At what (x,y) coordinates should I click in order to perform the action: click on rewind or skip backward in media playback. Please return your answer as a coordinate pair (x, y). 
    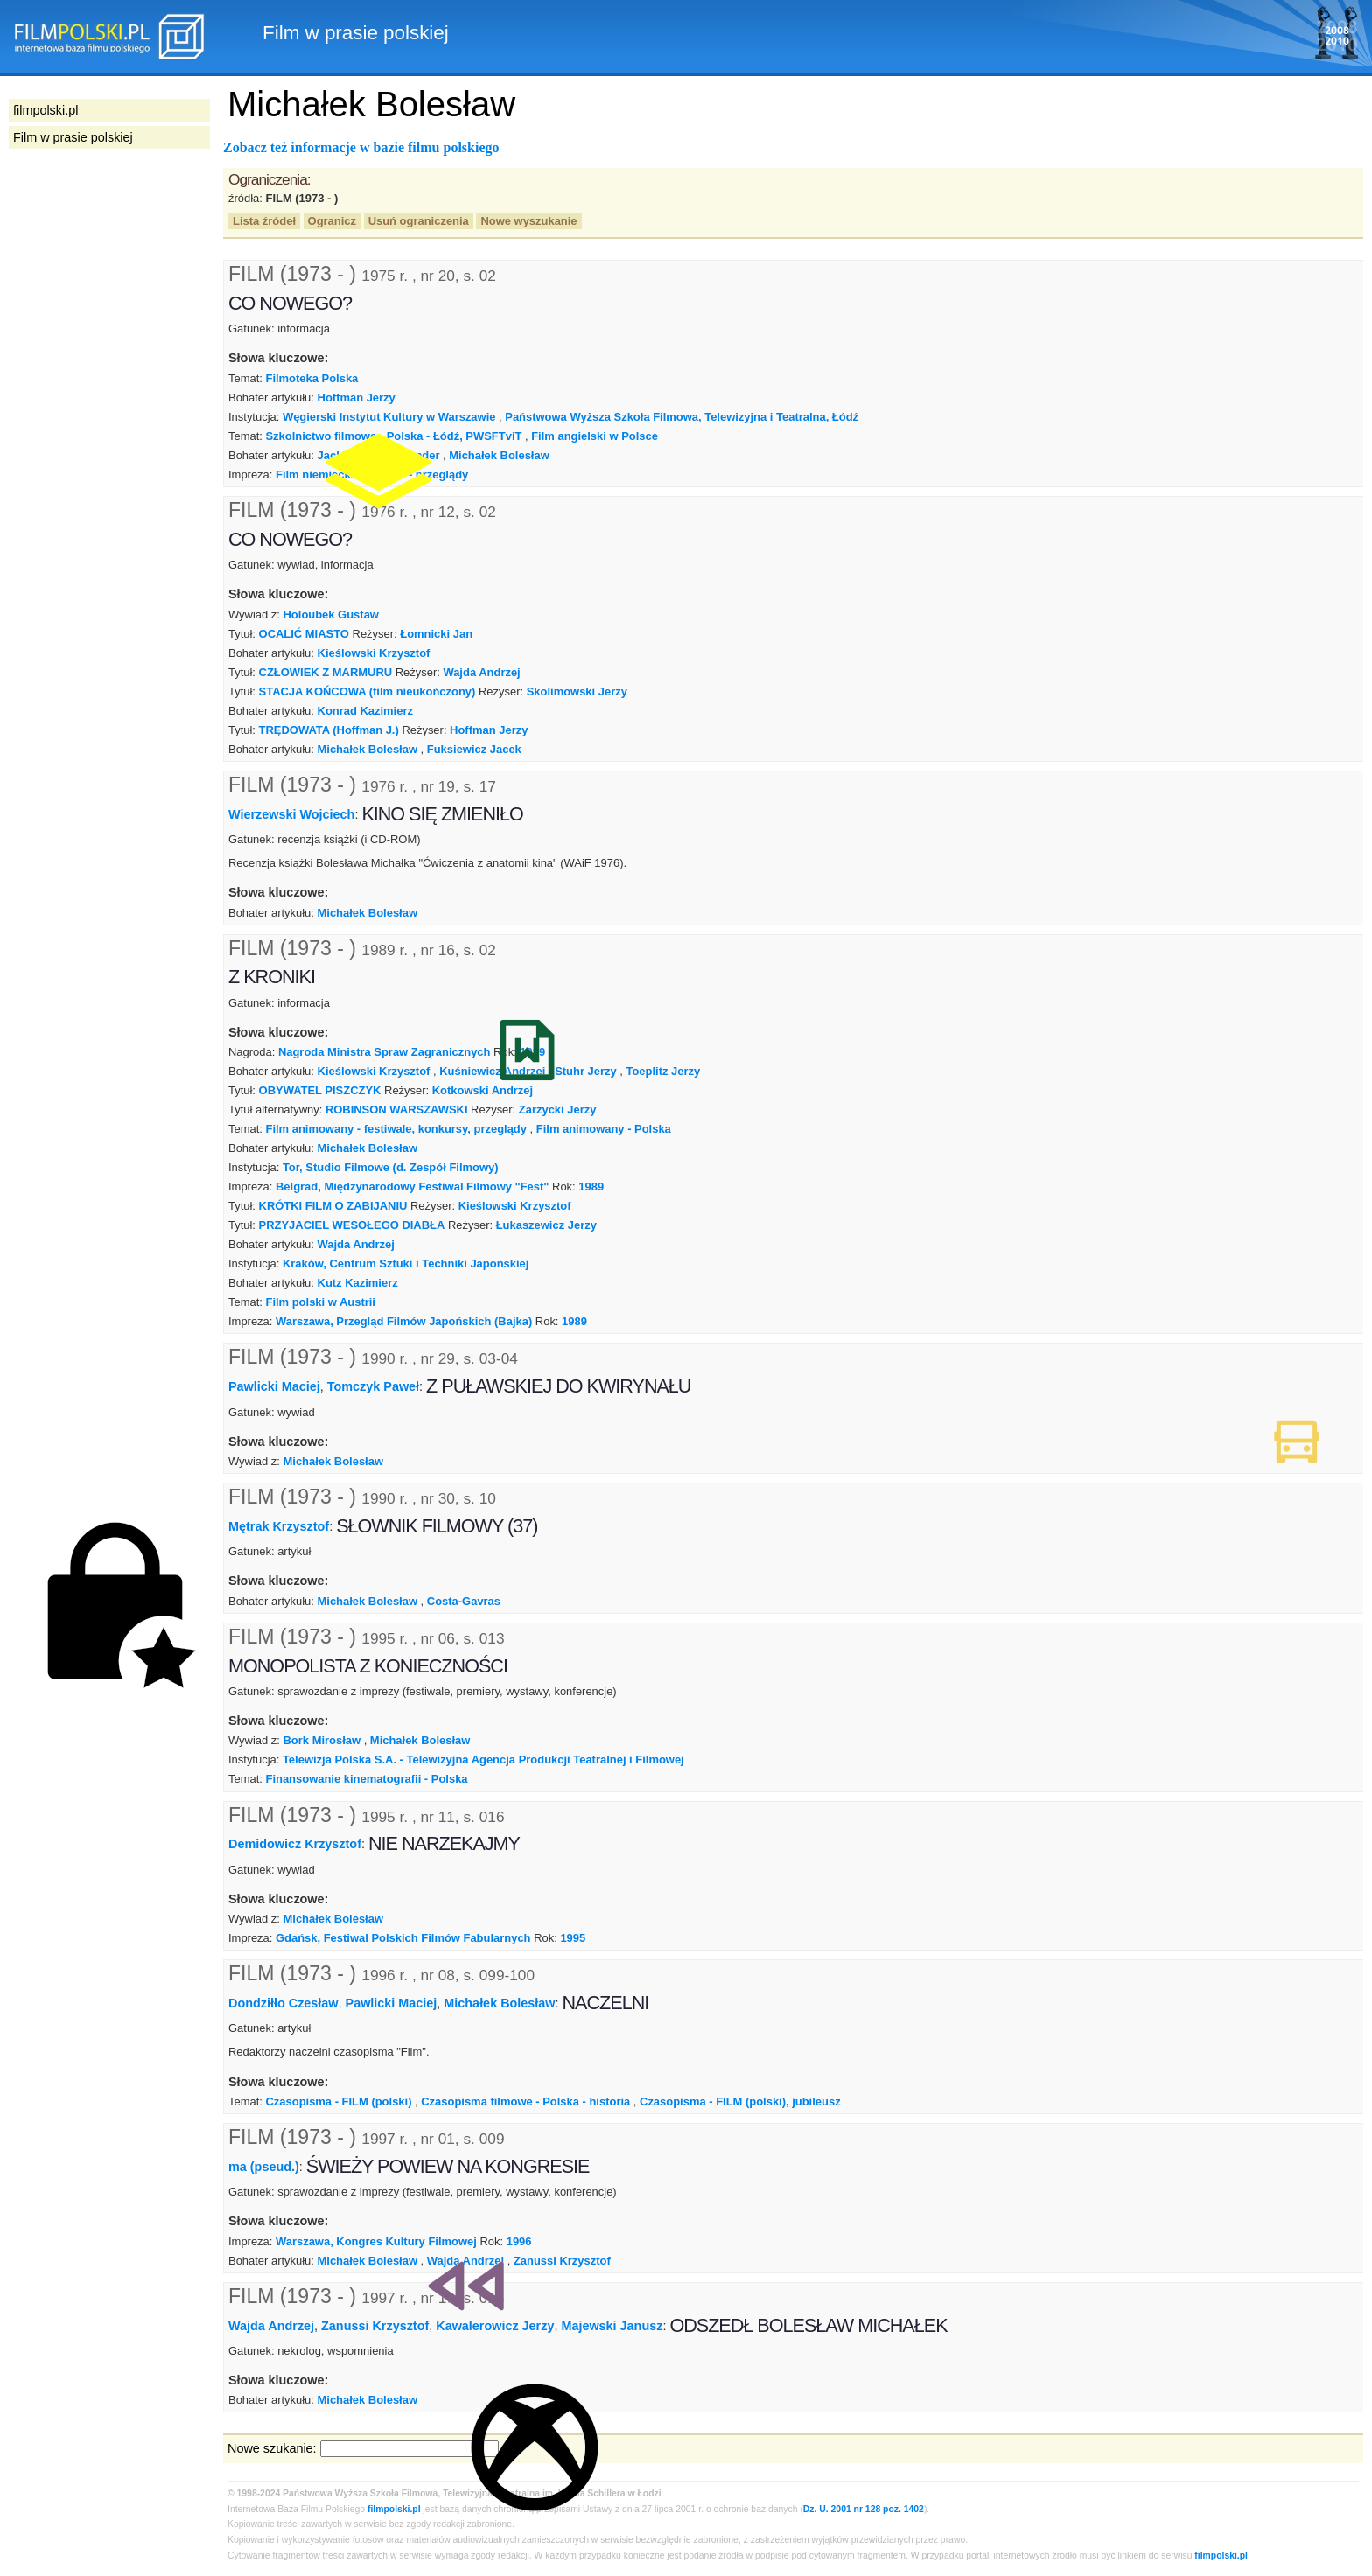
    Looking at the image, I should click on (468, 2286).